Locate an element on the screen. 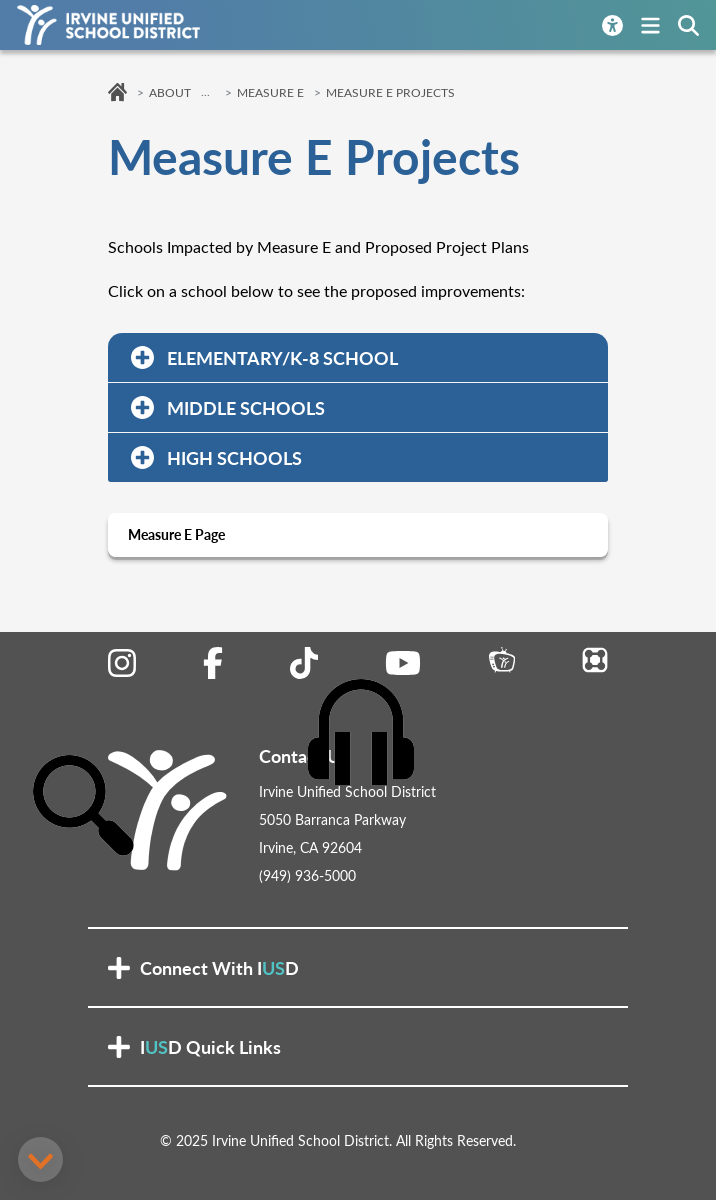 This screenshot has width=716, height=1200. search for content or items is located at coordinates (85, 807).